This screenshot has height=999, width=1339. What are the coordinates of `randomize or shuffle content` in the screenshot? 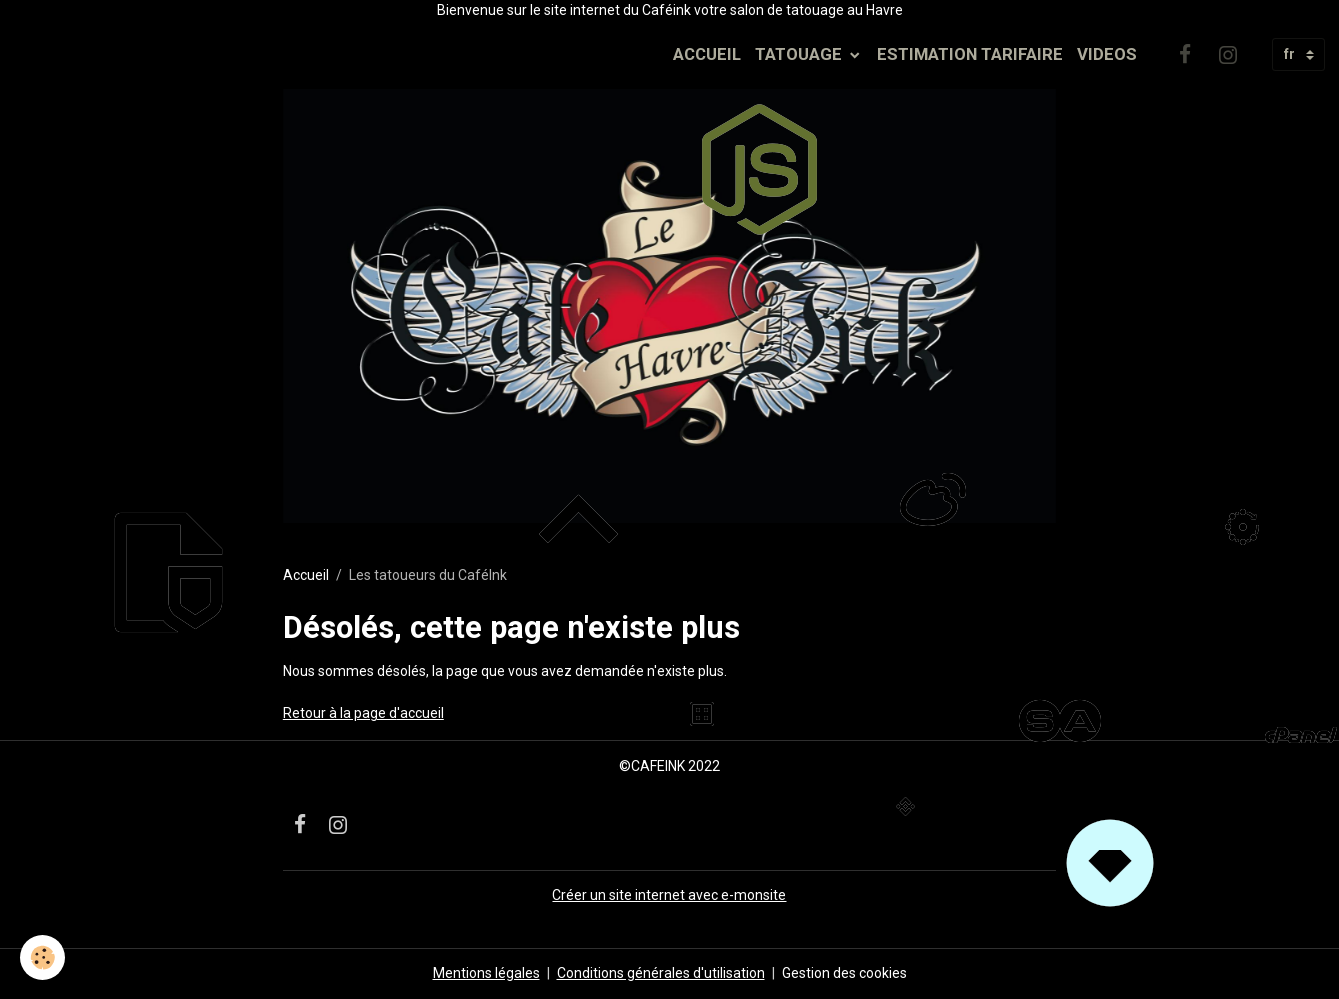 It's located at (702, 714).